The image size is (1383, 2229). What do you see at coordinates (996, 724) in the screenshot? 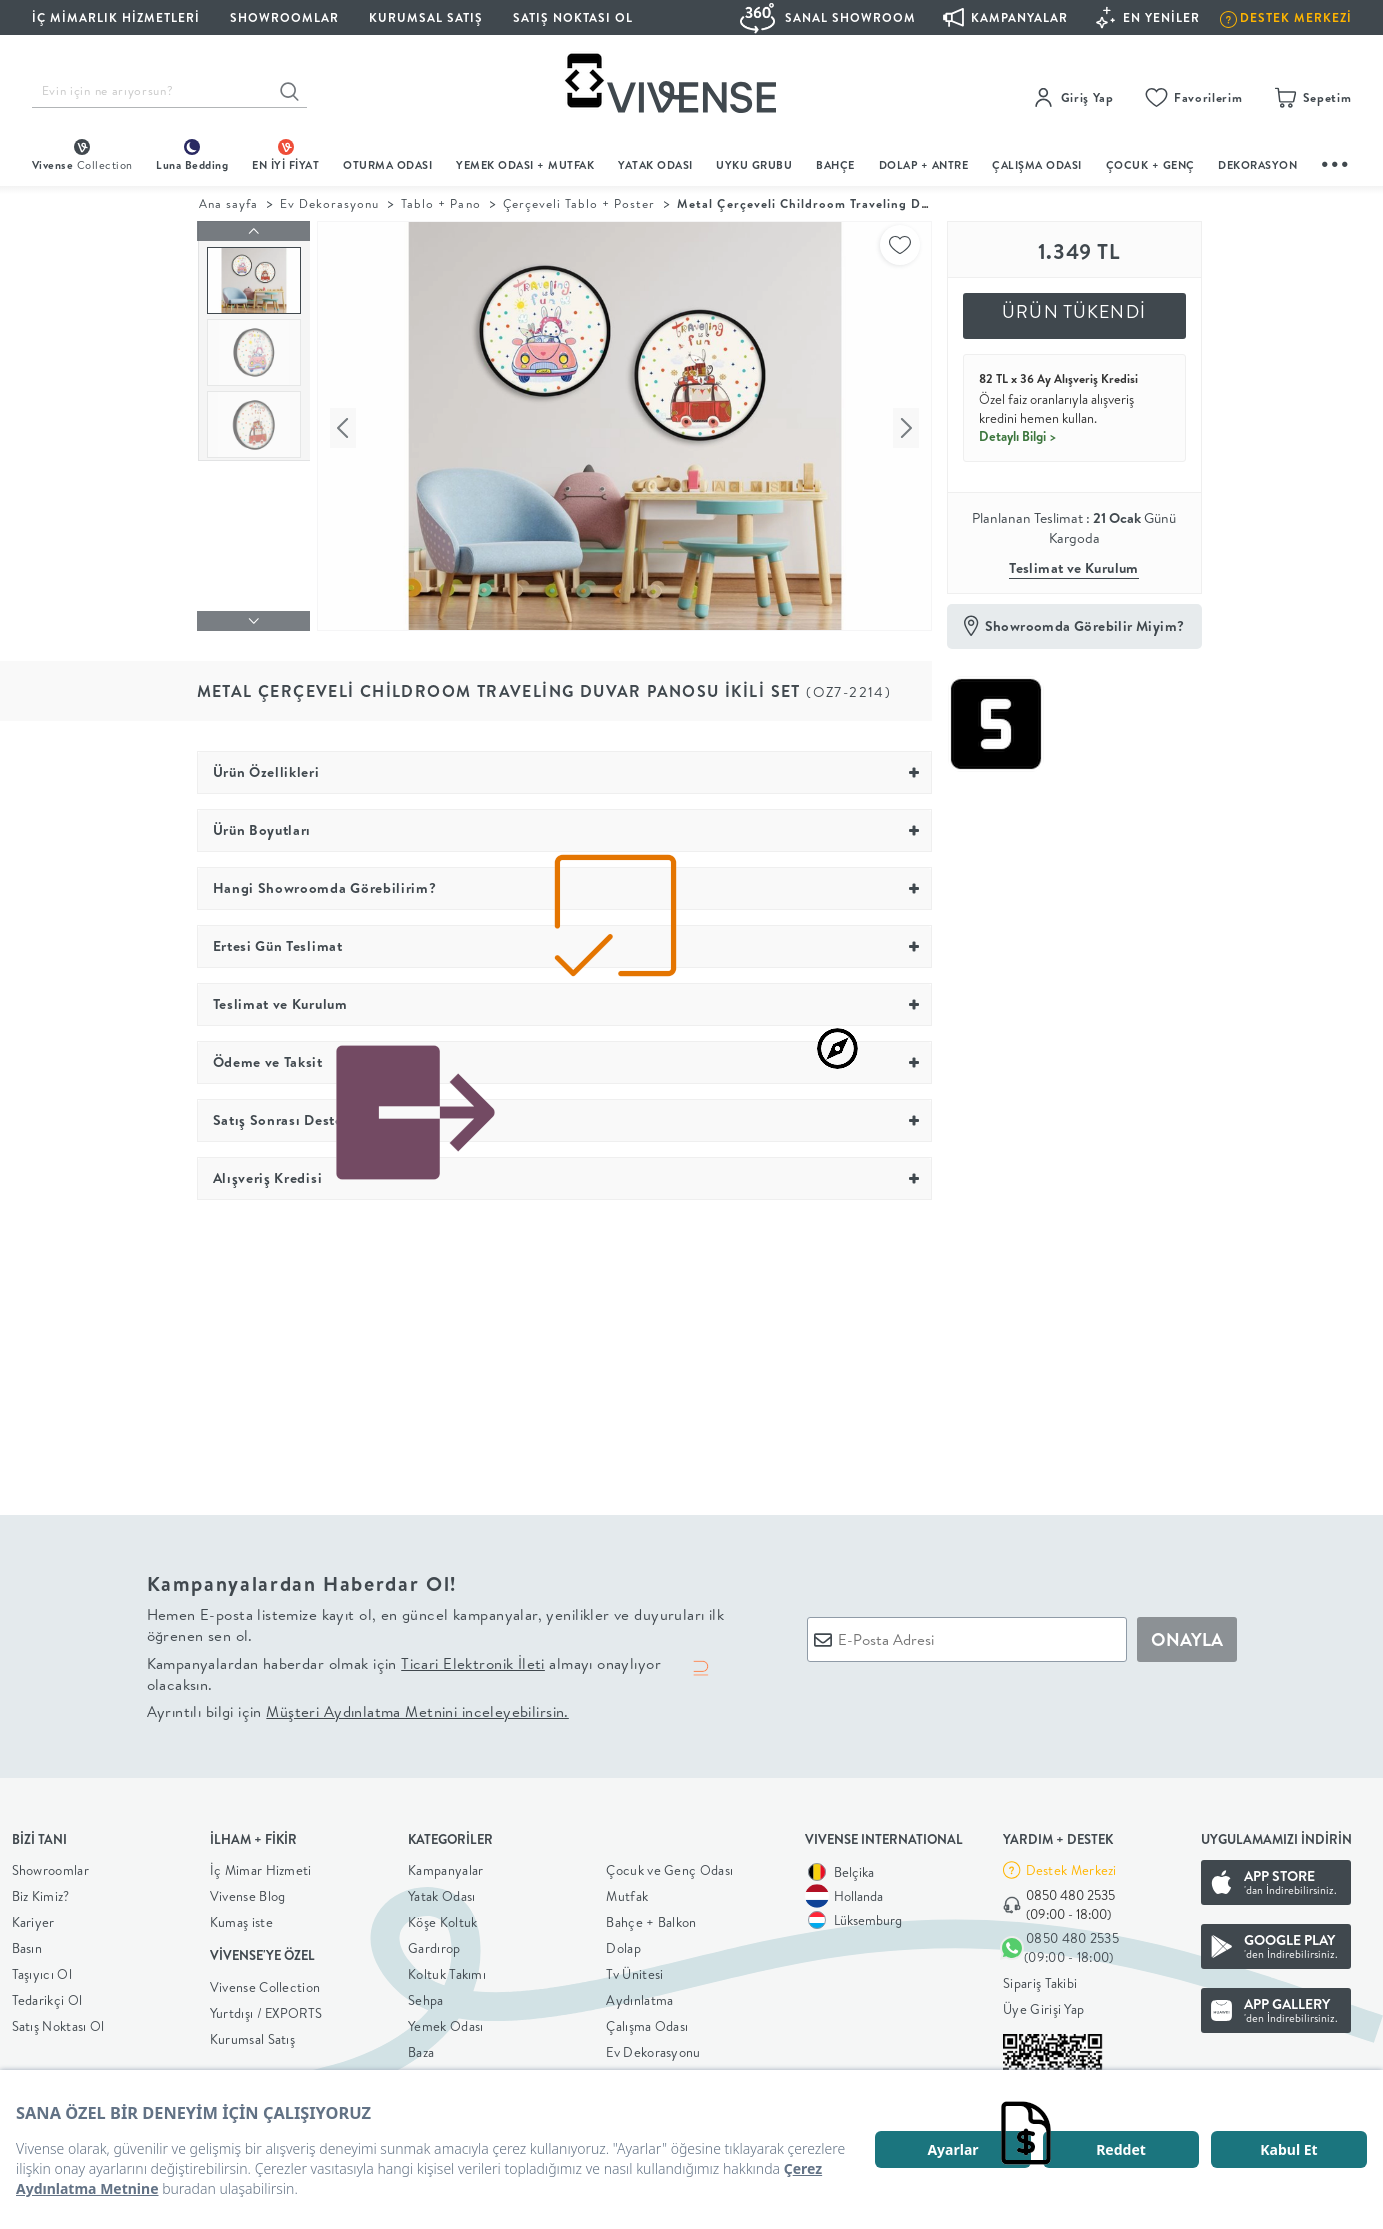
I see `select image filter or effect number 5` at bounding box center [996, 724].